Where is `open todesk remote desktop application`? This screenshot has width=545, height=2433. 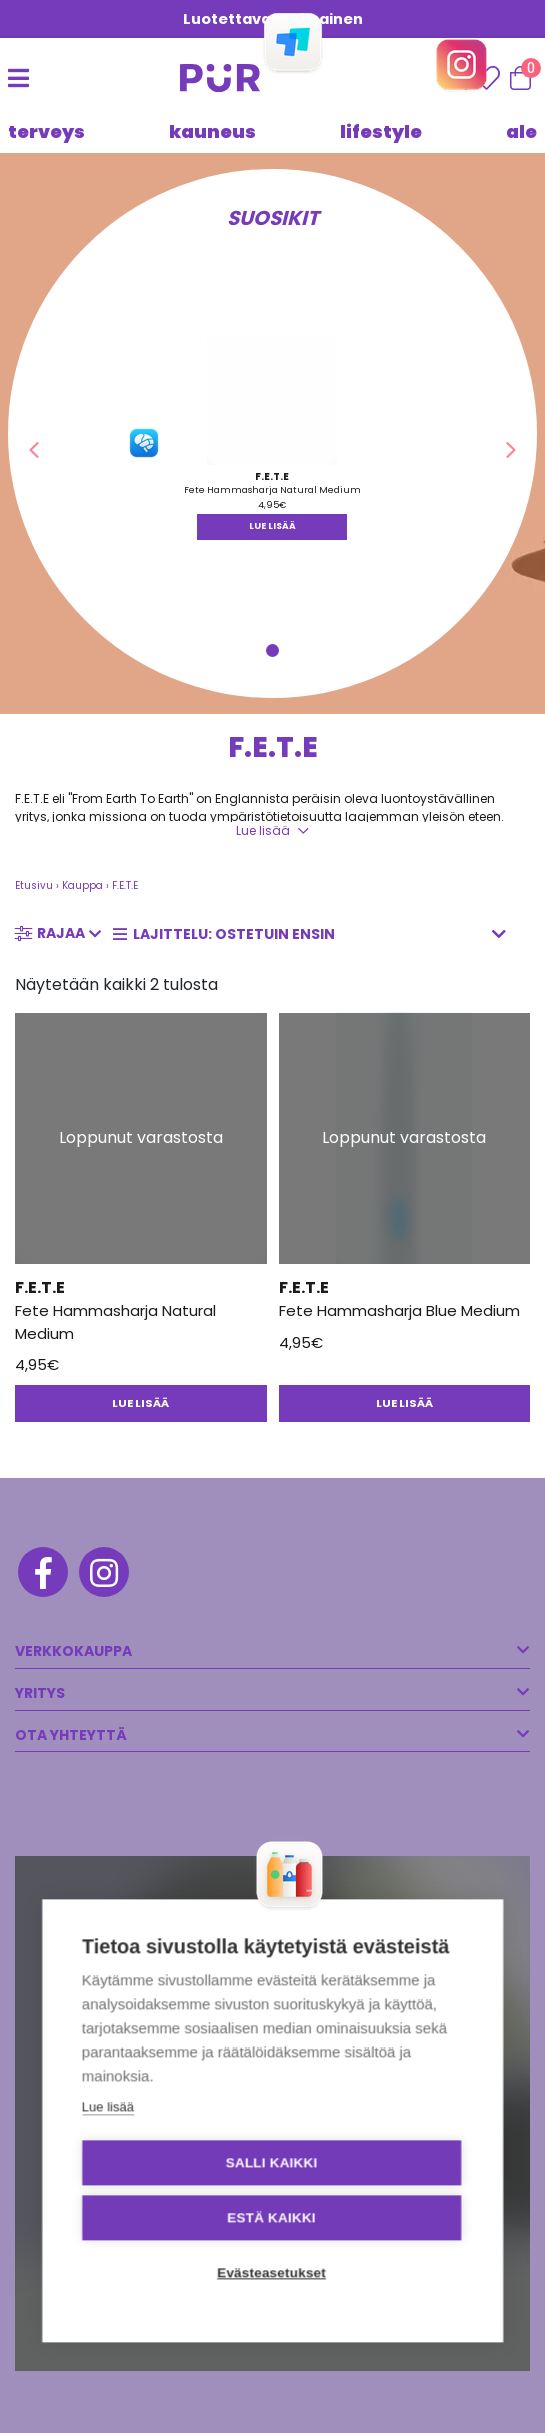 open todesk remote desktop application is located at coordinates (293, 42).